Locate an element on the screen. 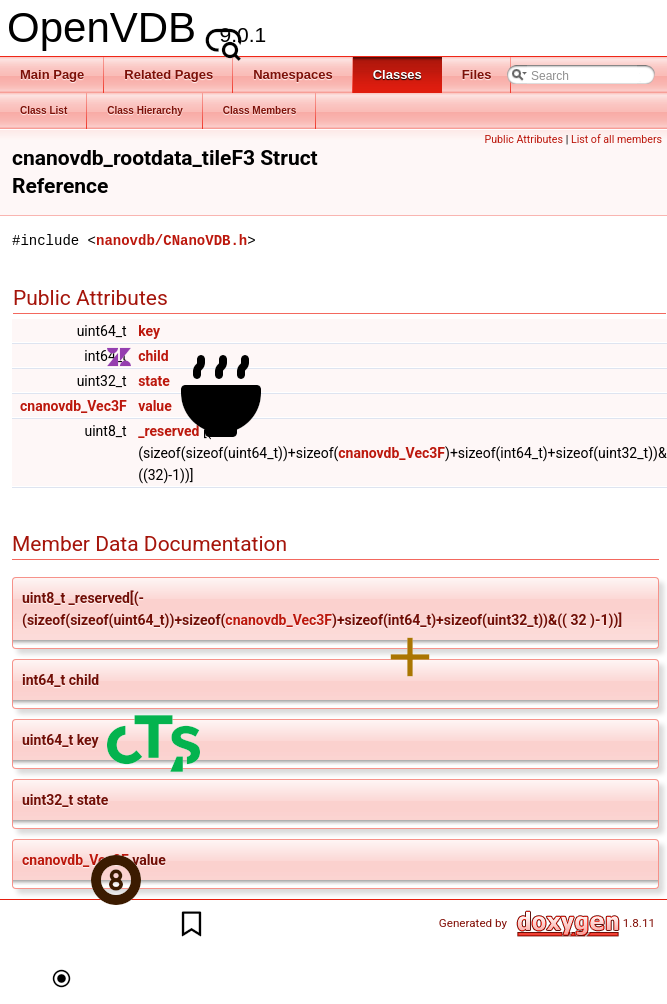 This screenshot has height=1004, width=667. selected radio button option is located at coordinates (61, 978).